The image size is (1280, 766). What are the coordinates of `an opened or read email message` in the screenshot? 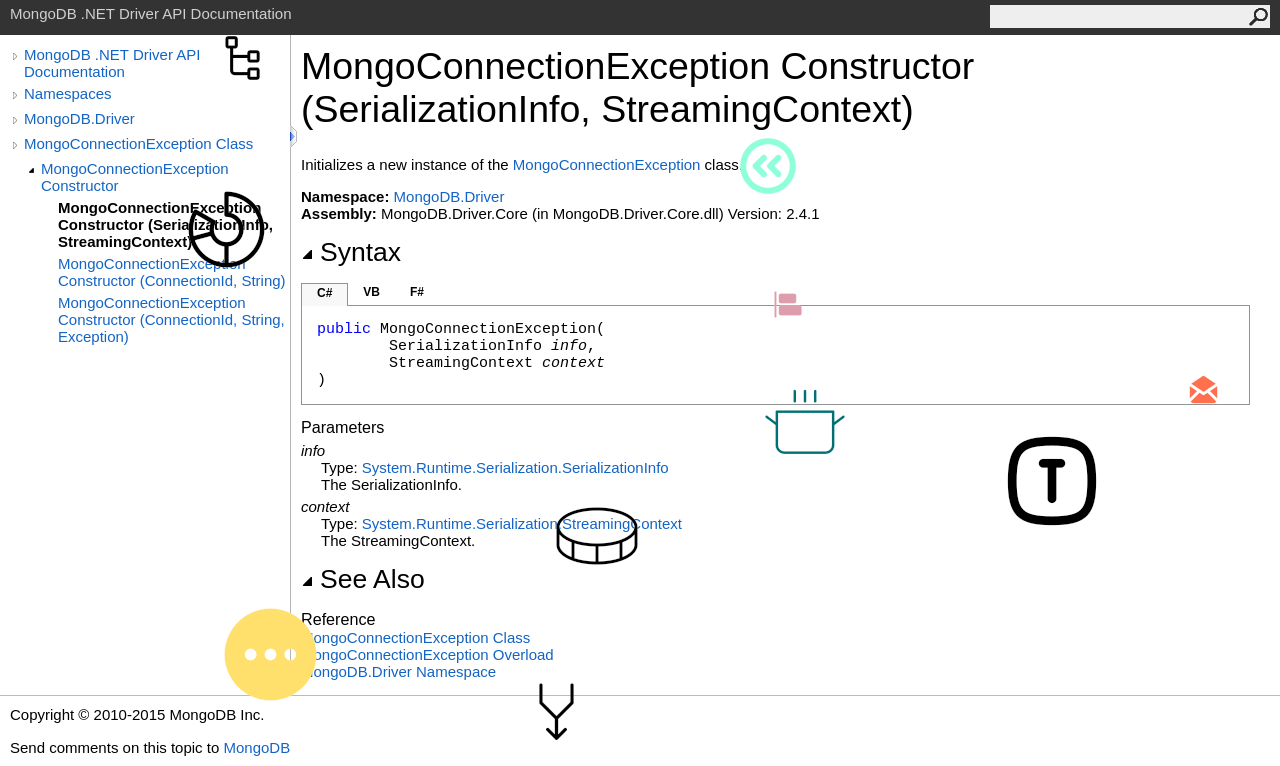 It's located at (1203, 389).